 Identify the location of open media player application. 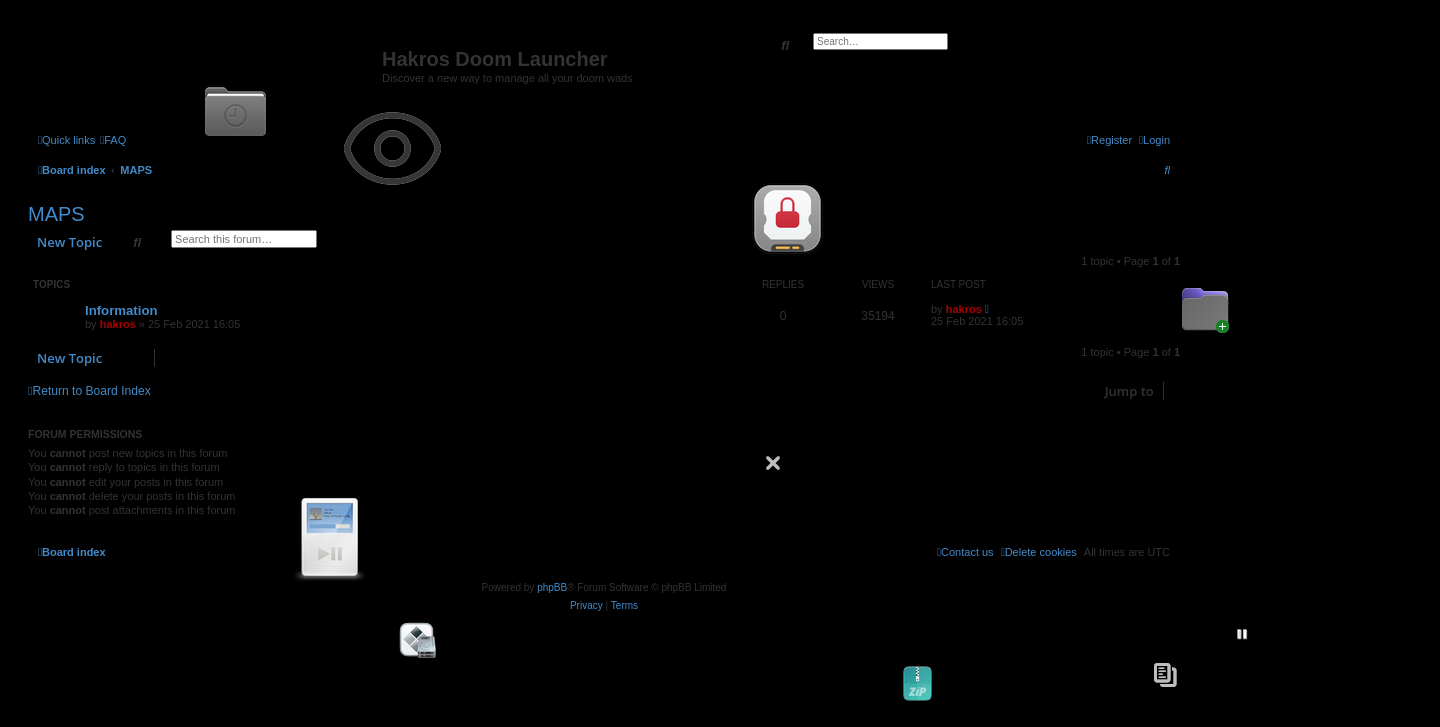
(330, 538).